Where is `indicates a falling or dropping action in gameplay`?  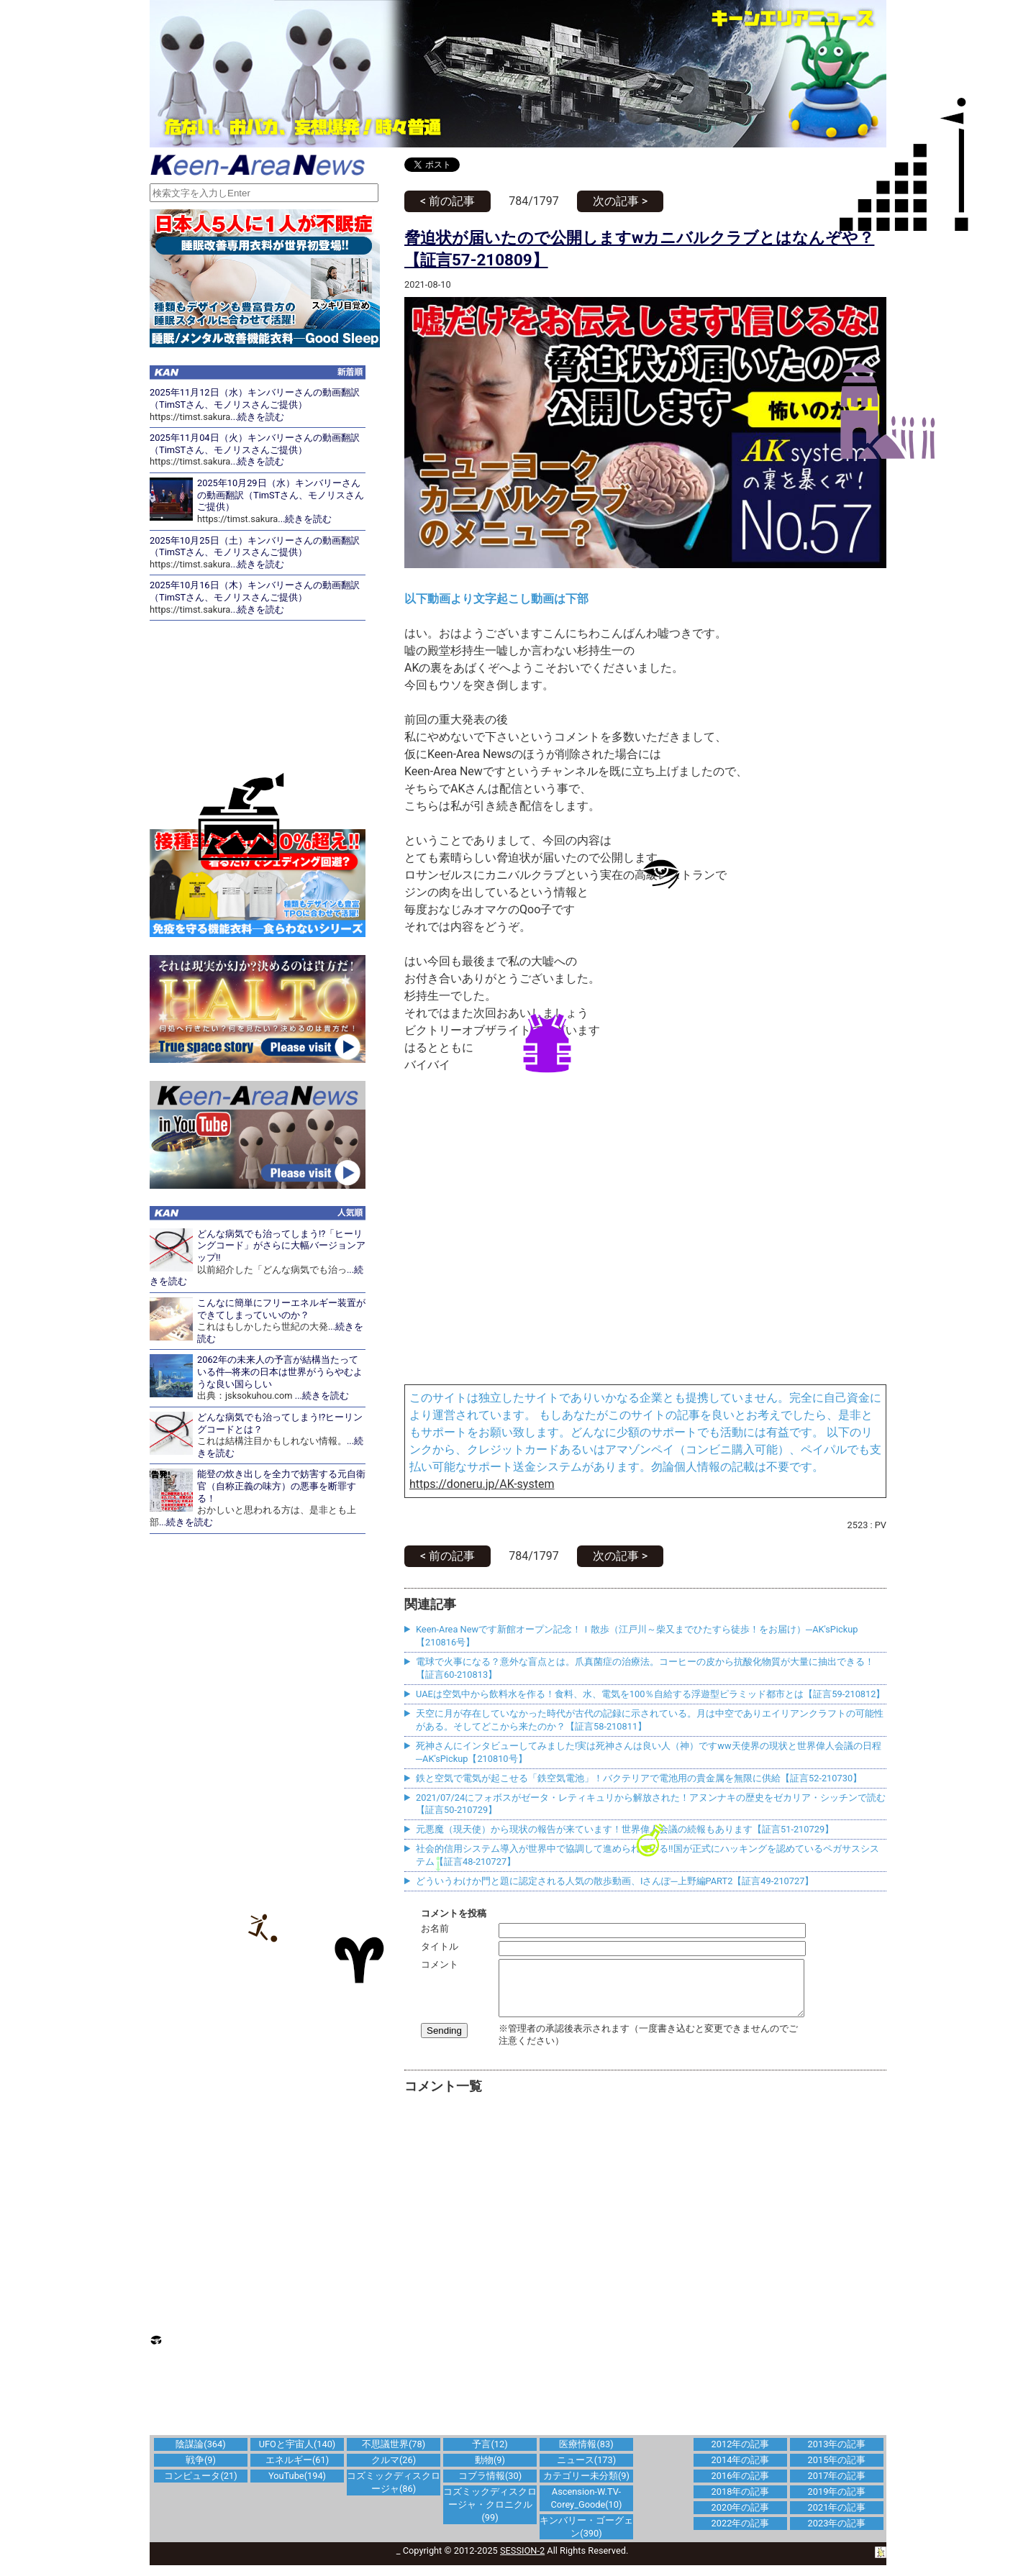 indicates a falling or dropping action in gameplay is located at coordinates (438, 1864).